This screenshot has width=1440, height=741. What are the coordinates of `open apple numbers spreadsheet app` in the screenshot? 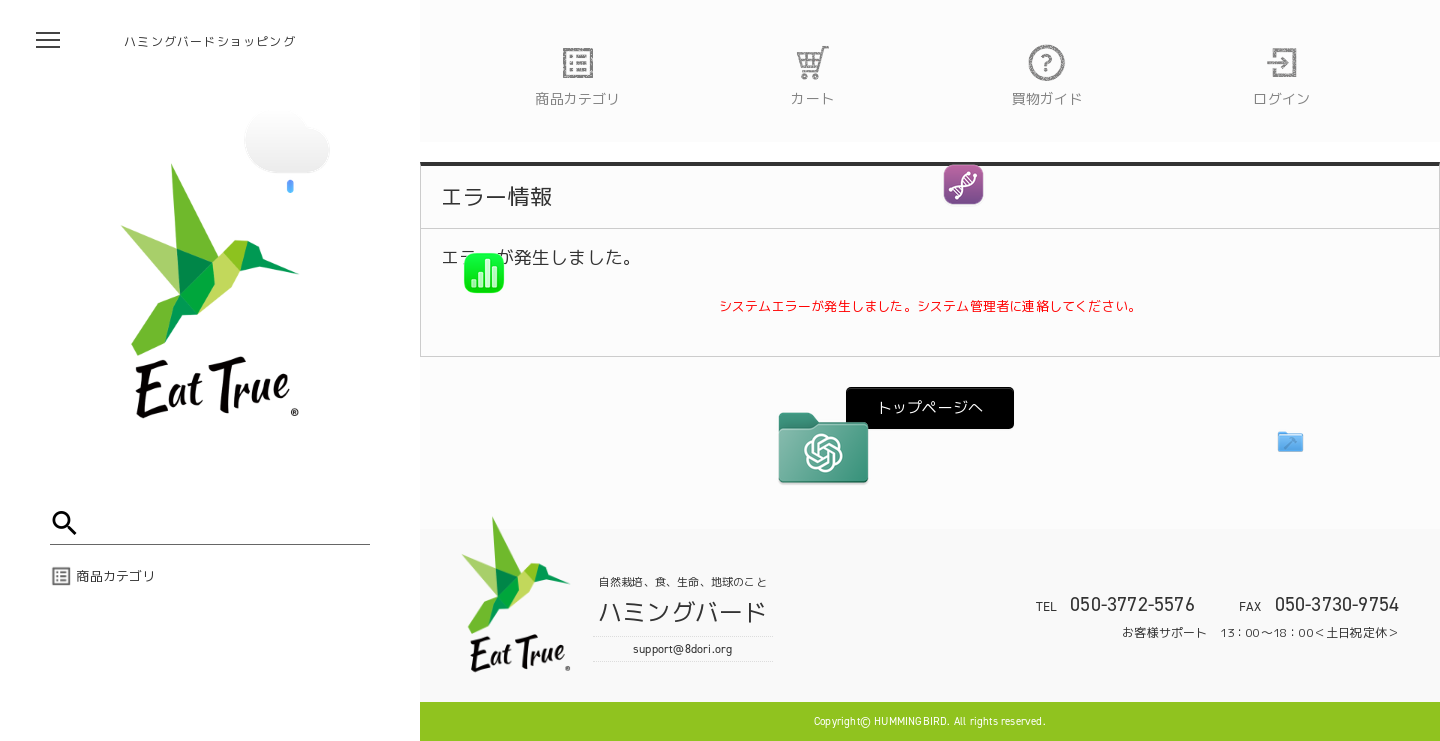 It's located at (484, 273).